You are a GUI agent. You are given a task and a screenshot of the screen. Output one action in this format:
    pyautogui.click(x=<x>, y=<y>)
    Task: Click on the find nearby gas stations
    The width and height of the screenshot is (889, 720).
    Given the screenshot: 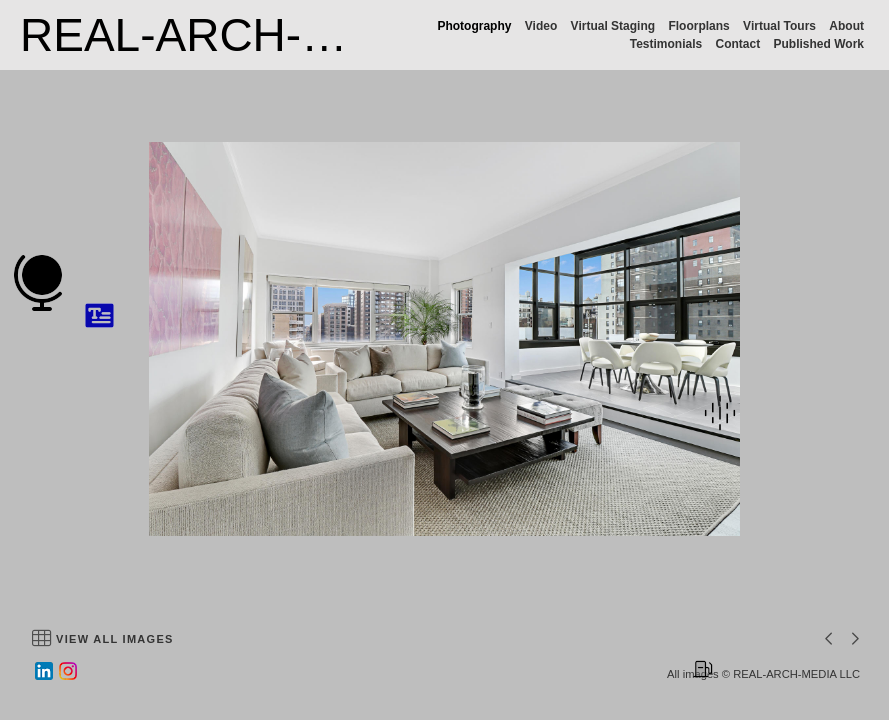 What is the action you would take?
    pyautogui.click(x=702, y=669)
    